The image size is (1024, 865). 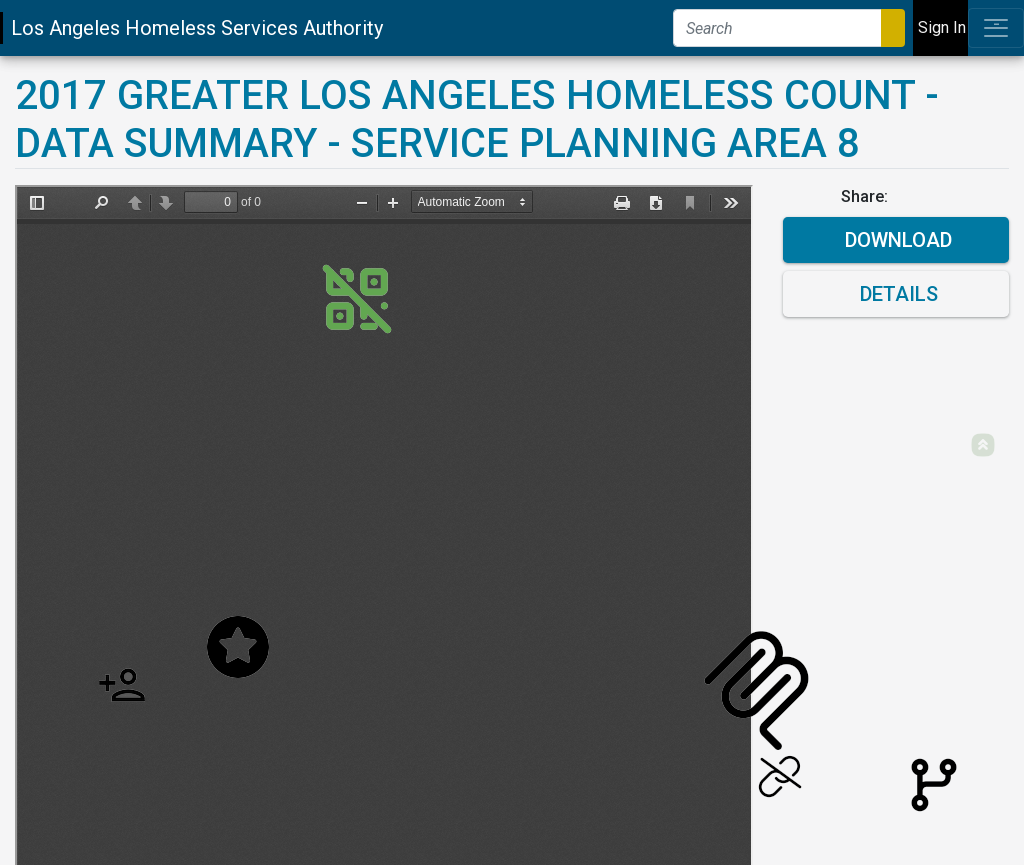 I want to click on add a new contact, so click(x=122, y=685).